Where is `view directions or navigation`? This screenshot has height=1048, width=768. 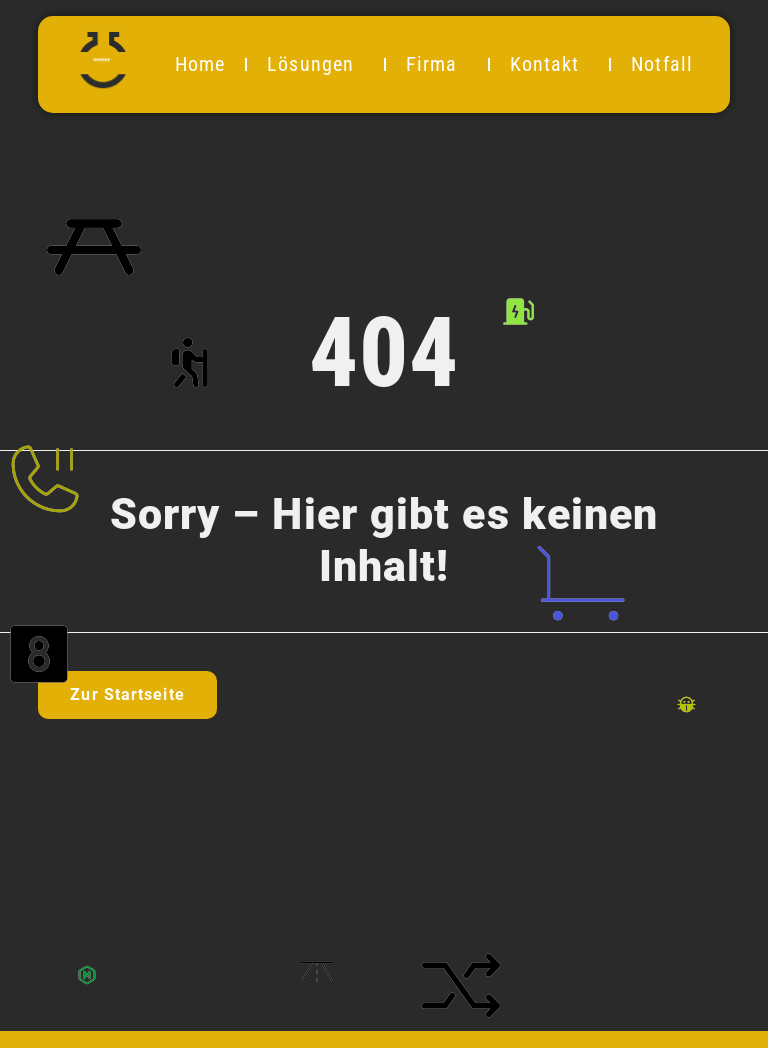 view directions or navigation is located at coordinates (317, 972).